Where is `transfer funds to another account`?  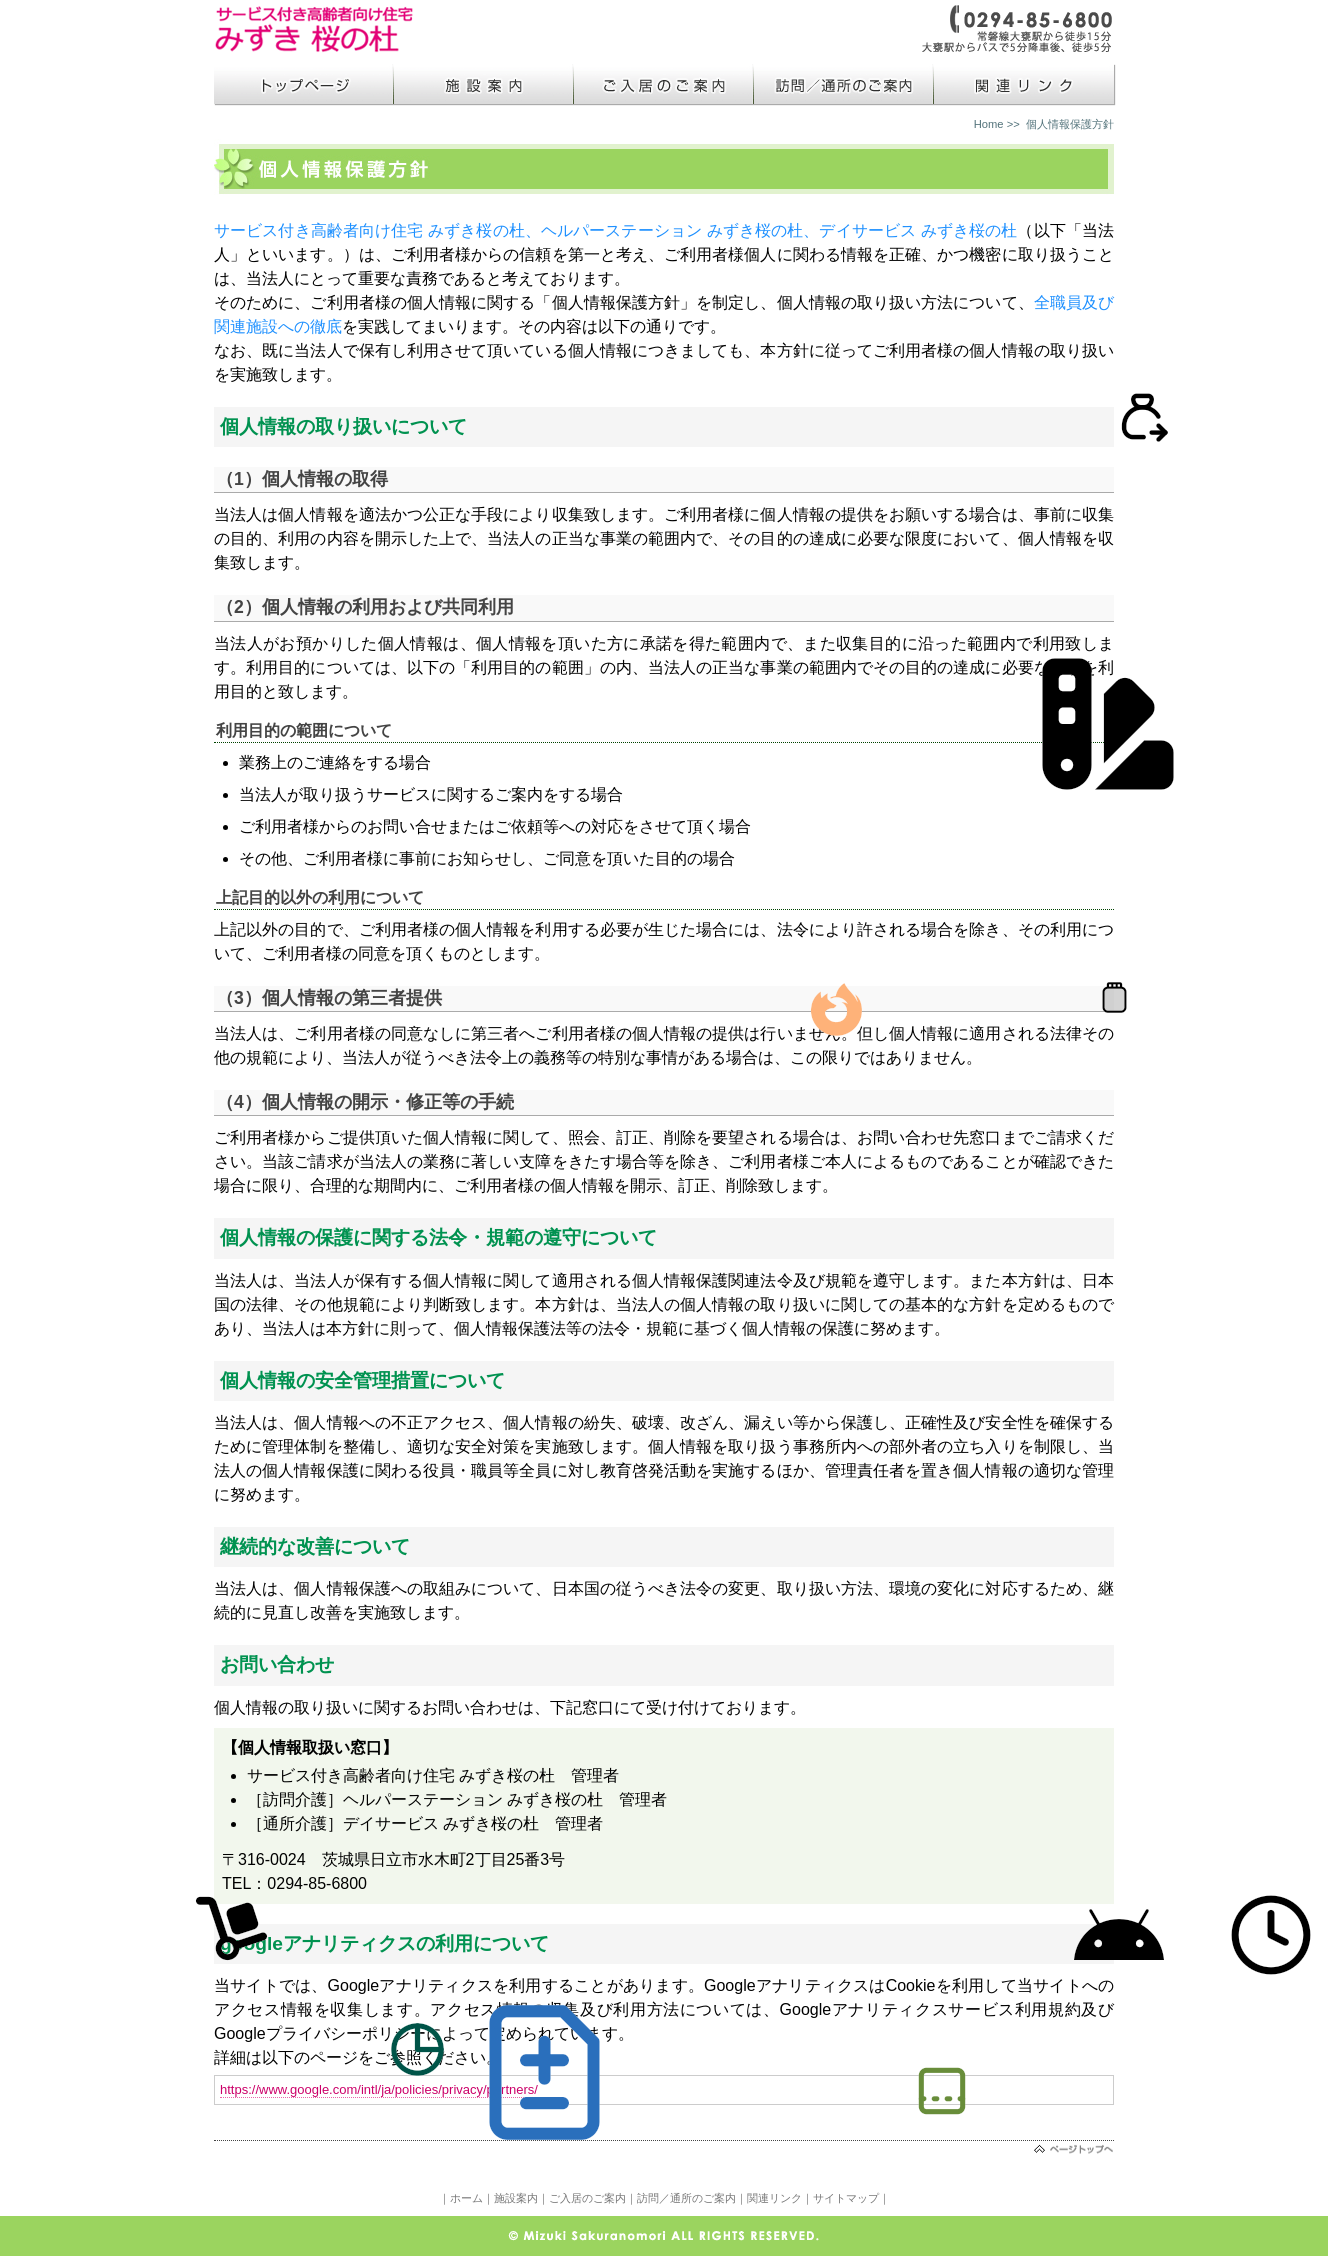
transfer funds to another account is located at coordinates (1142, 416).